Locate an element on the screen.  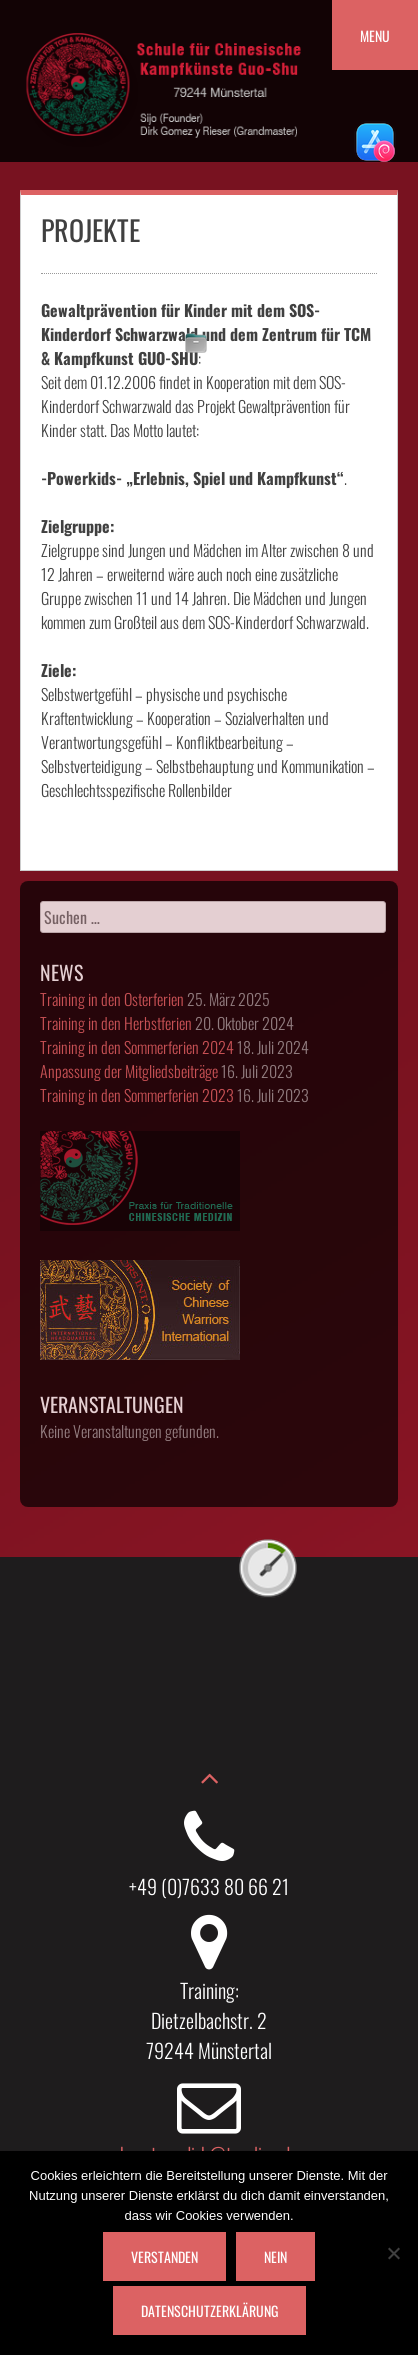
open sysprof system profiler is located at coordinates (268, 1568).